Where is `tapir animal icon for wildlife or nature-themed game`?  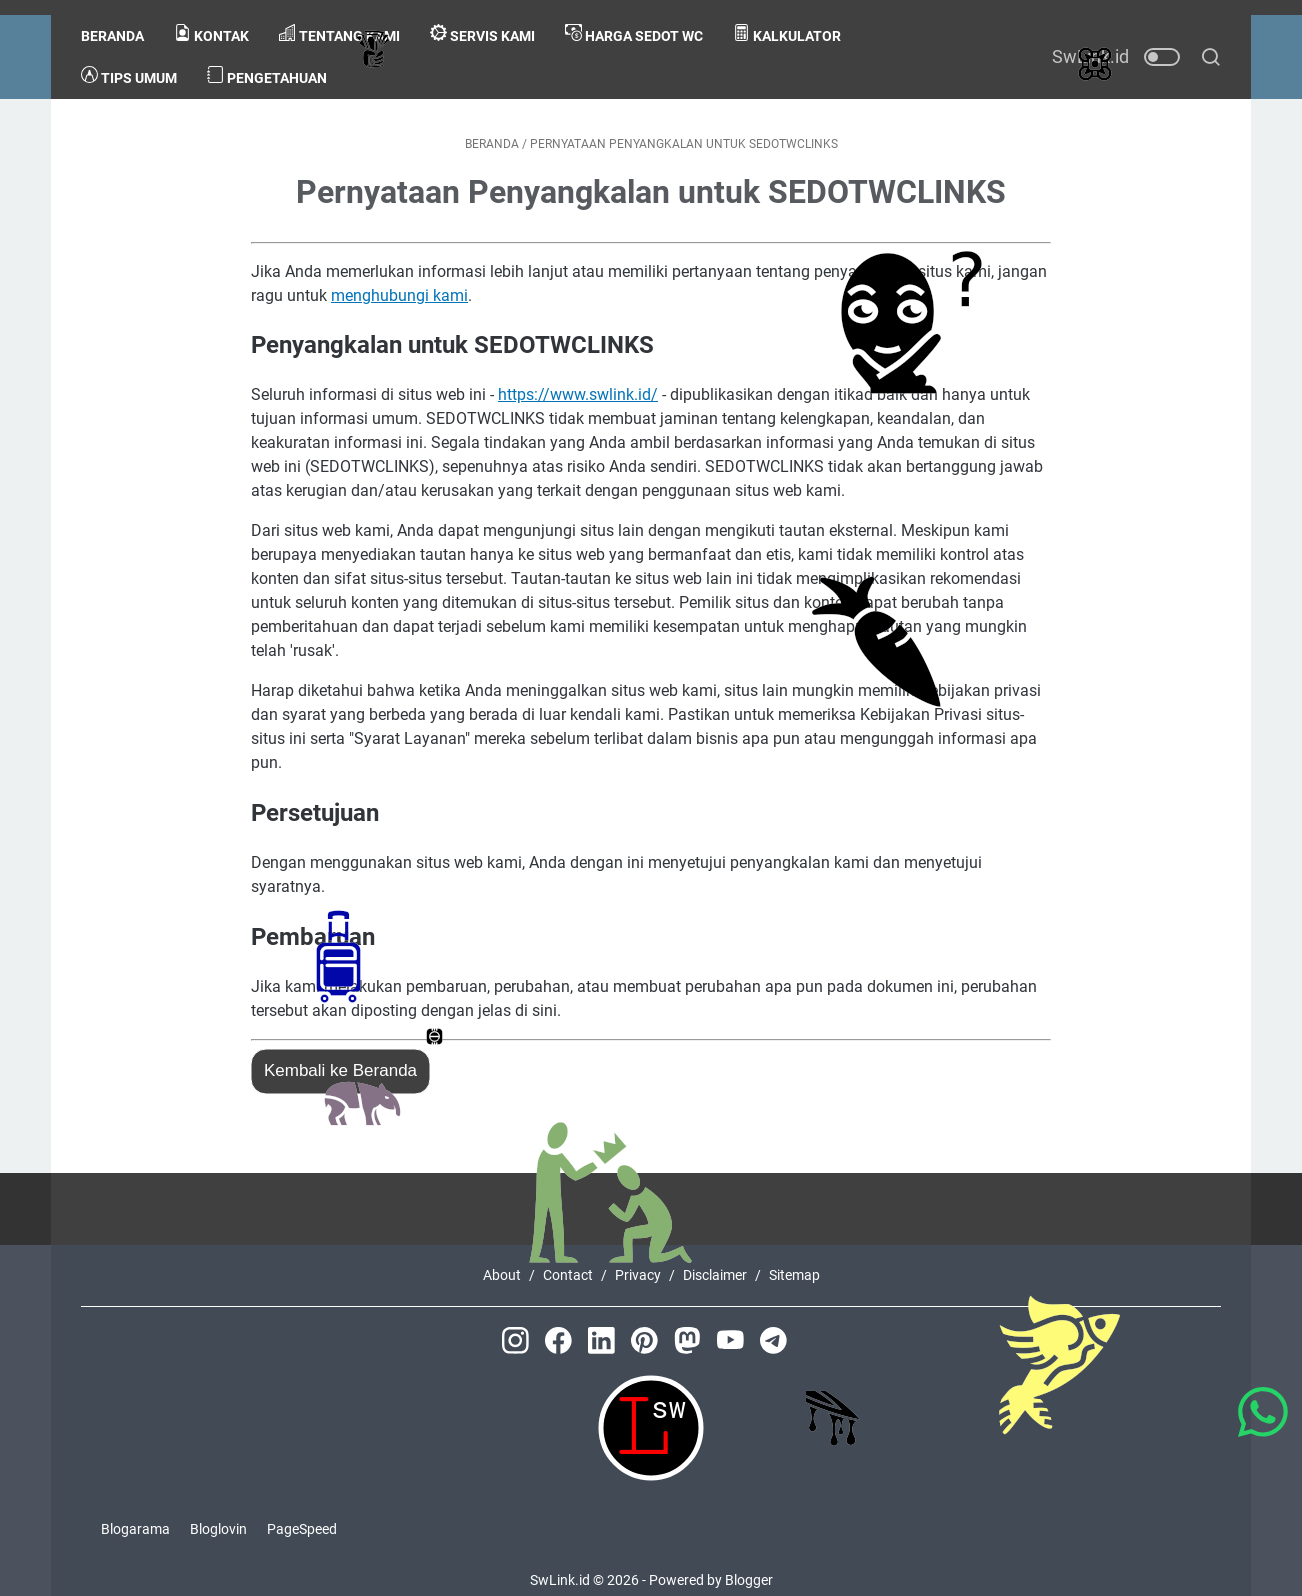
tapir animal icon for wildlife or nature-themed game is located at coordinates (362, 1103).